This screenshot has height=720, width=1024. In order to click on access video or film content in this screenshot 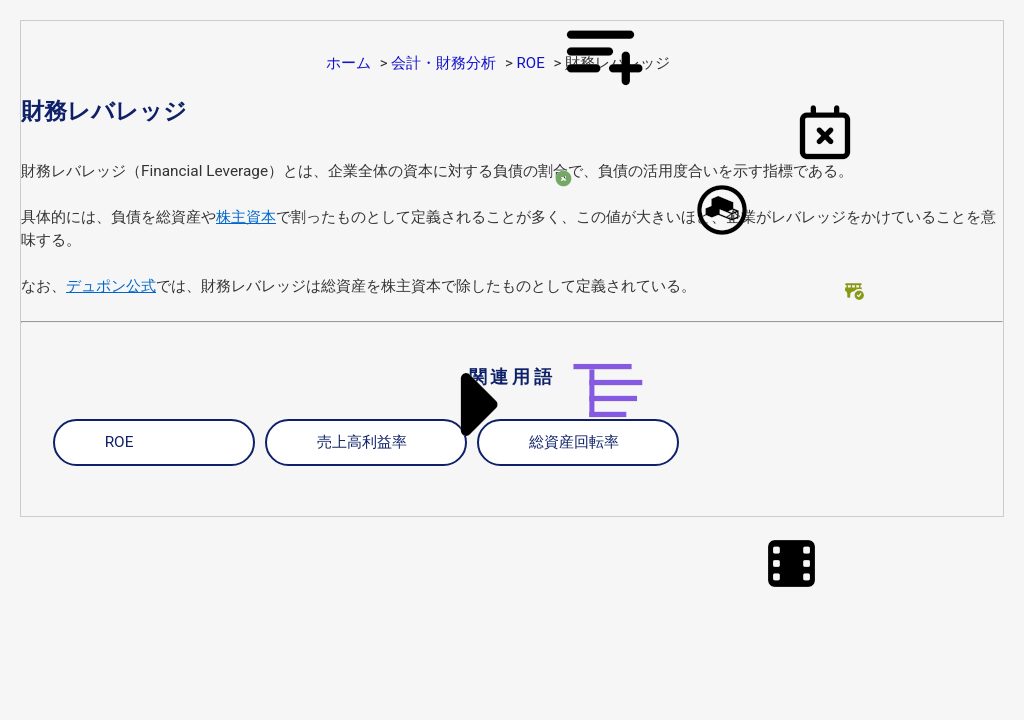, I will do `click(791, 563)`.